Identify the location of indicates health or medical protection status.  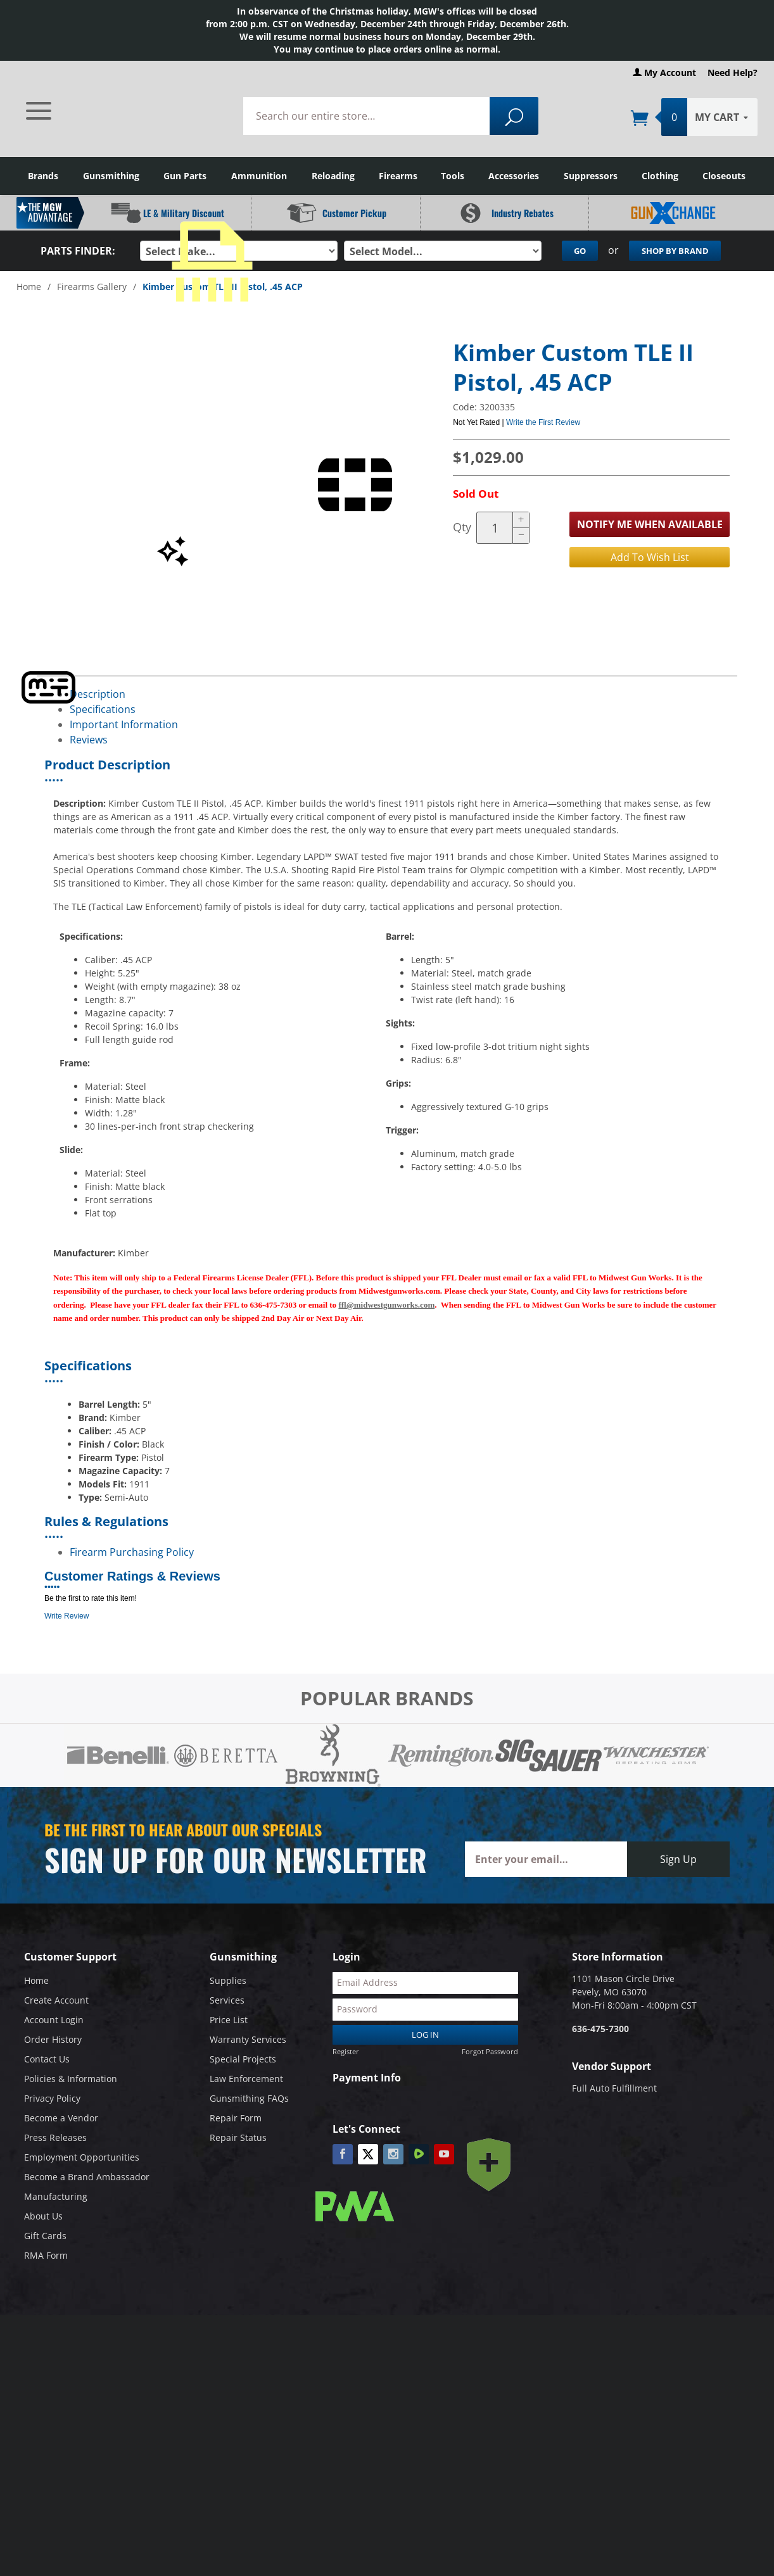
(488, 2164).